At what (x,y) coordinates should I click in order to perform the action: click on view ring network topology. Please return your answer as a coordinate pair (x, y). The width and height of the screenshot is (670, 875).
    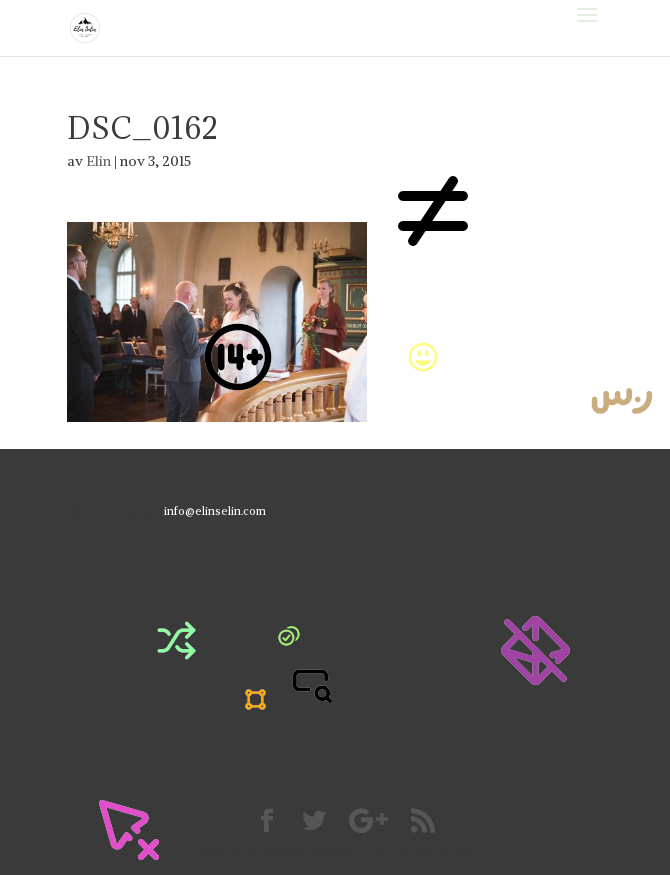
    Looking at the image, I should click on (255, 699).